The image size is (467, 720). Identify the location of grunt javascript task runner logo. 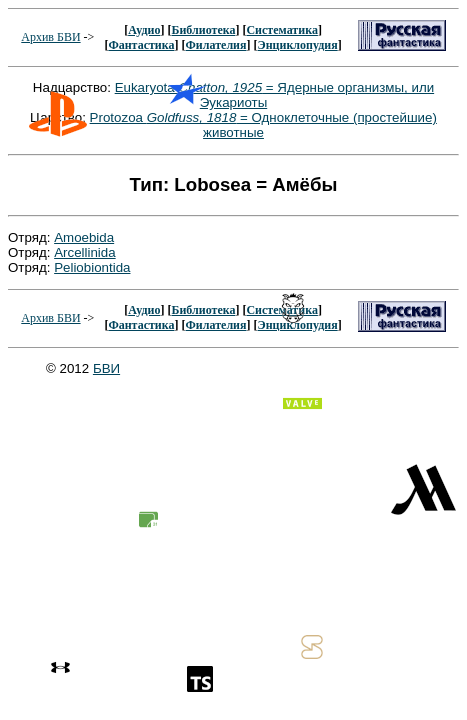
(293, 308).